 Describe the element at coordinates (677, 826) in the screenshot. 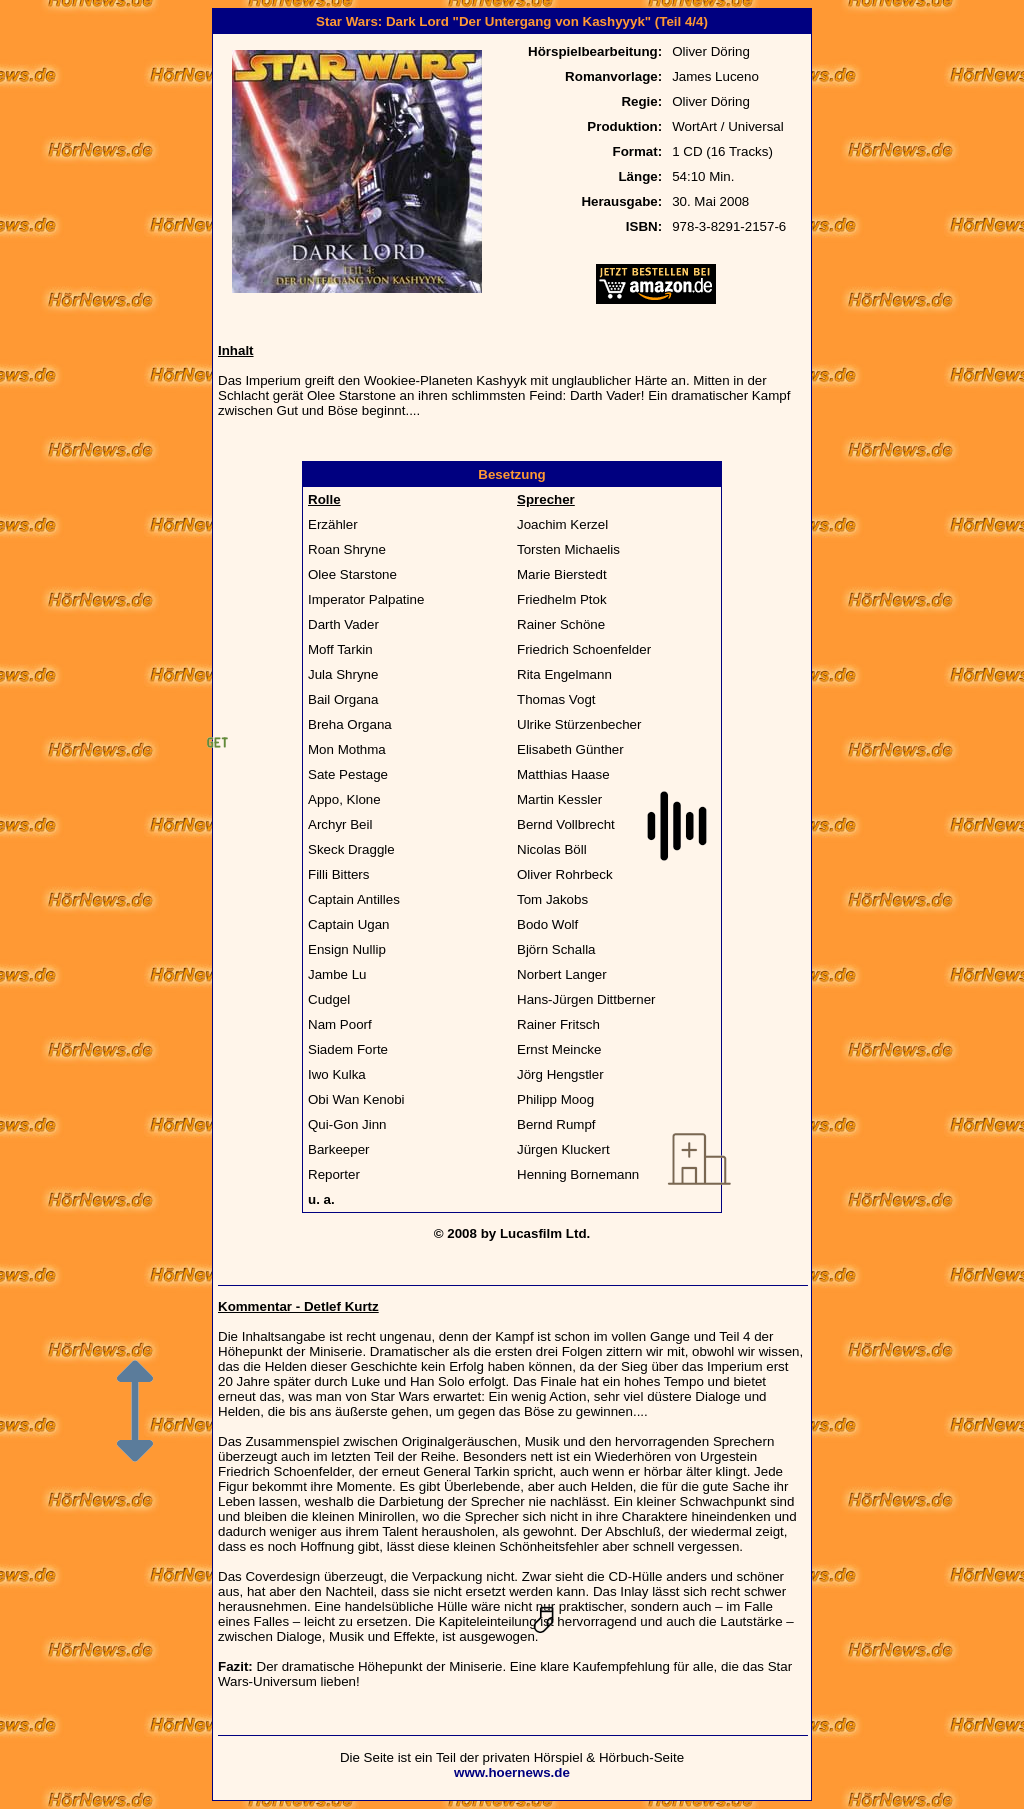

I see `view audio waveform or sound visualization` at that location.